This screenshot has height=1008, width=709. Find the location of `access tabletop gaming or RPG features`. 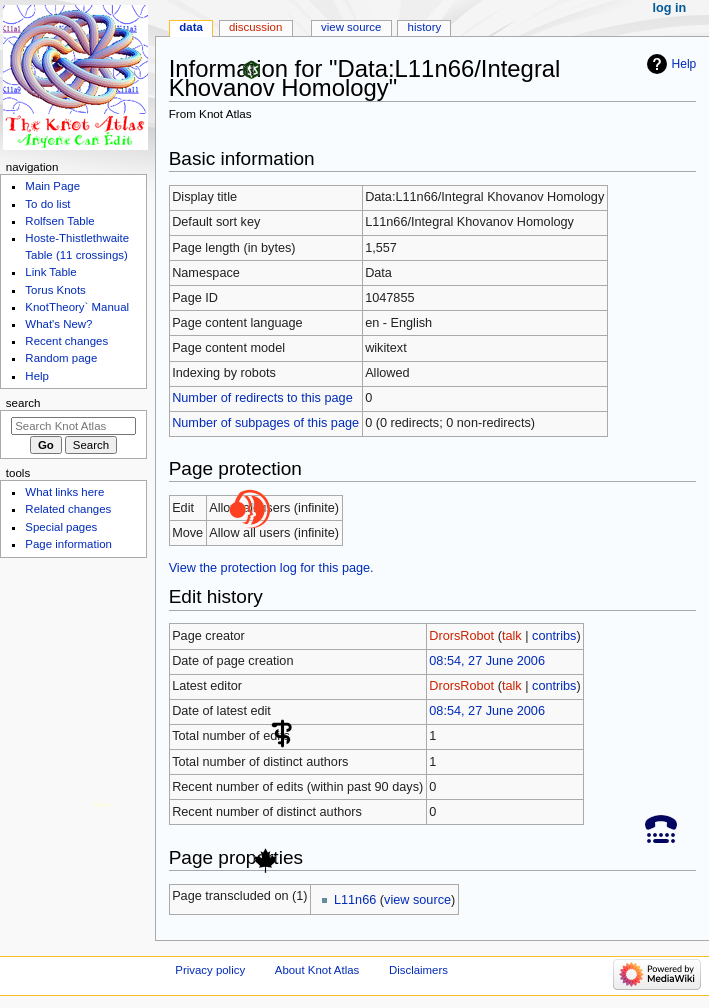

access tabletop gaming or RPG features is located at coordinates (251, 69).